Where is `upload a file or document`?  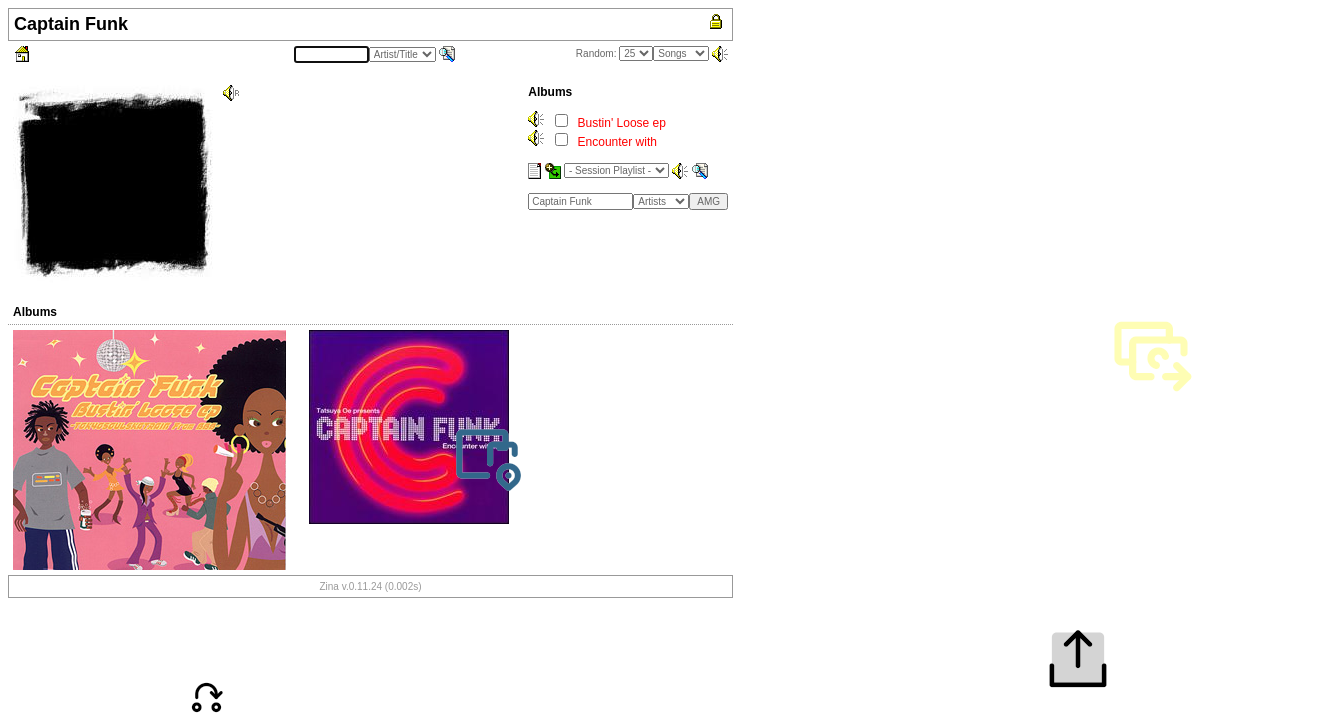
upload a file or document is located at coordinates (1078, 661).